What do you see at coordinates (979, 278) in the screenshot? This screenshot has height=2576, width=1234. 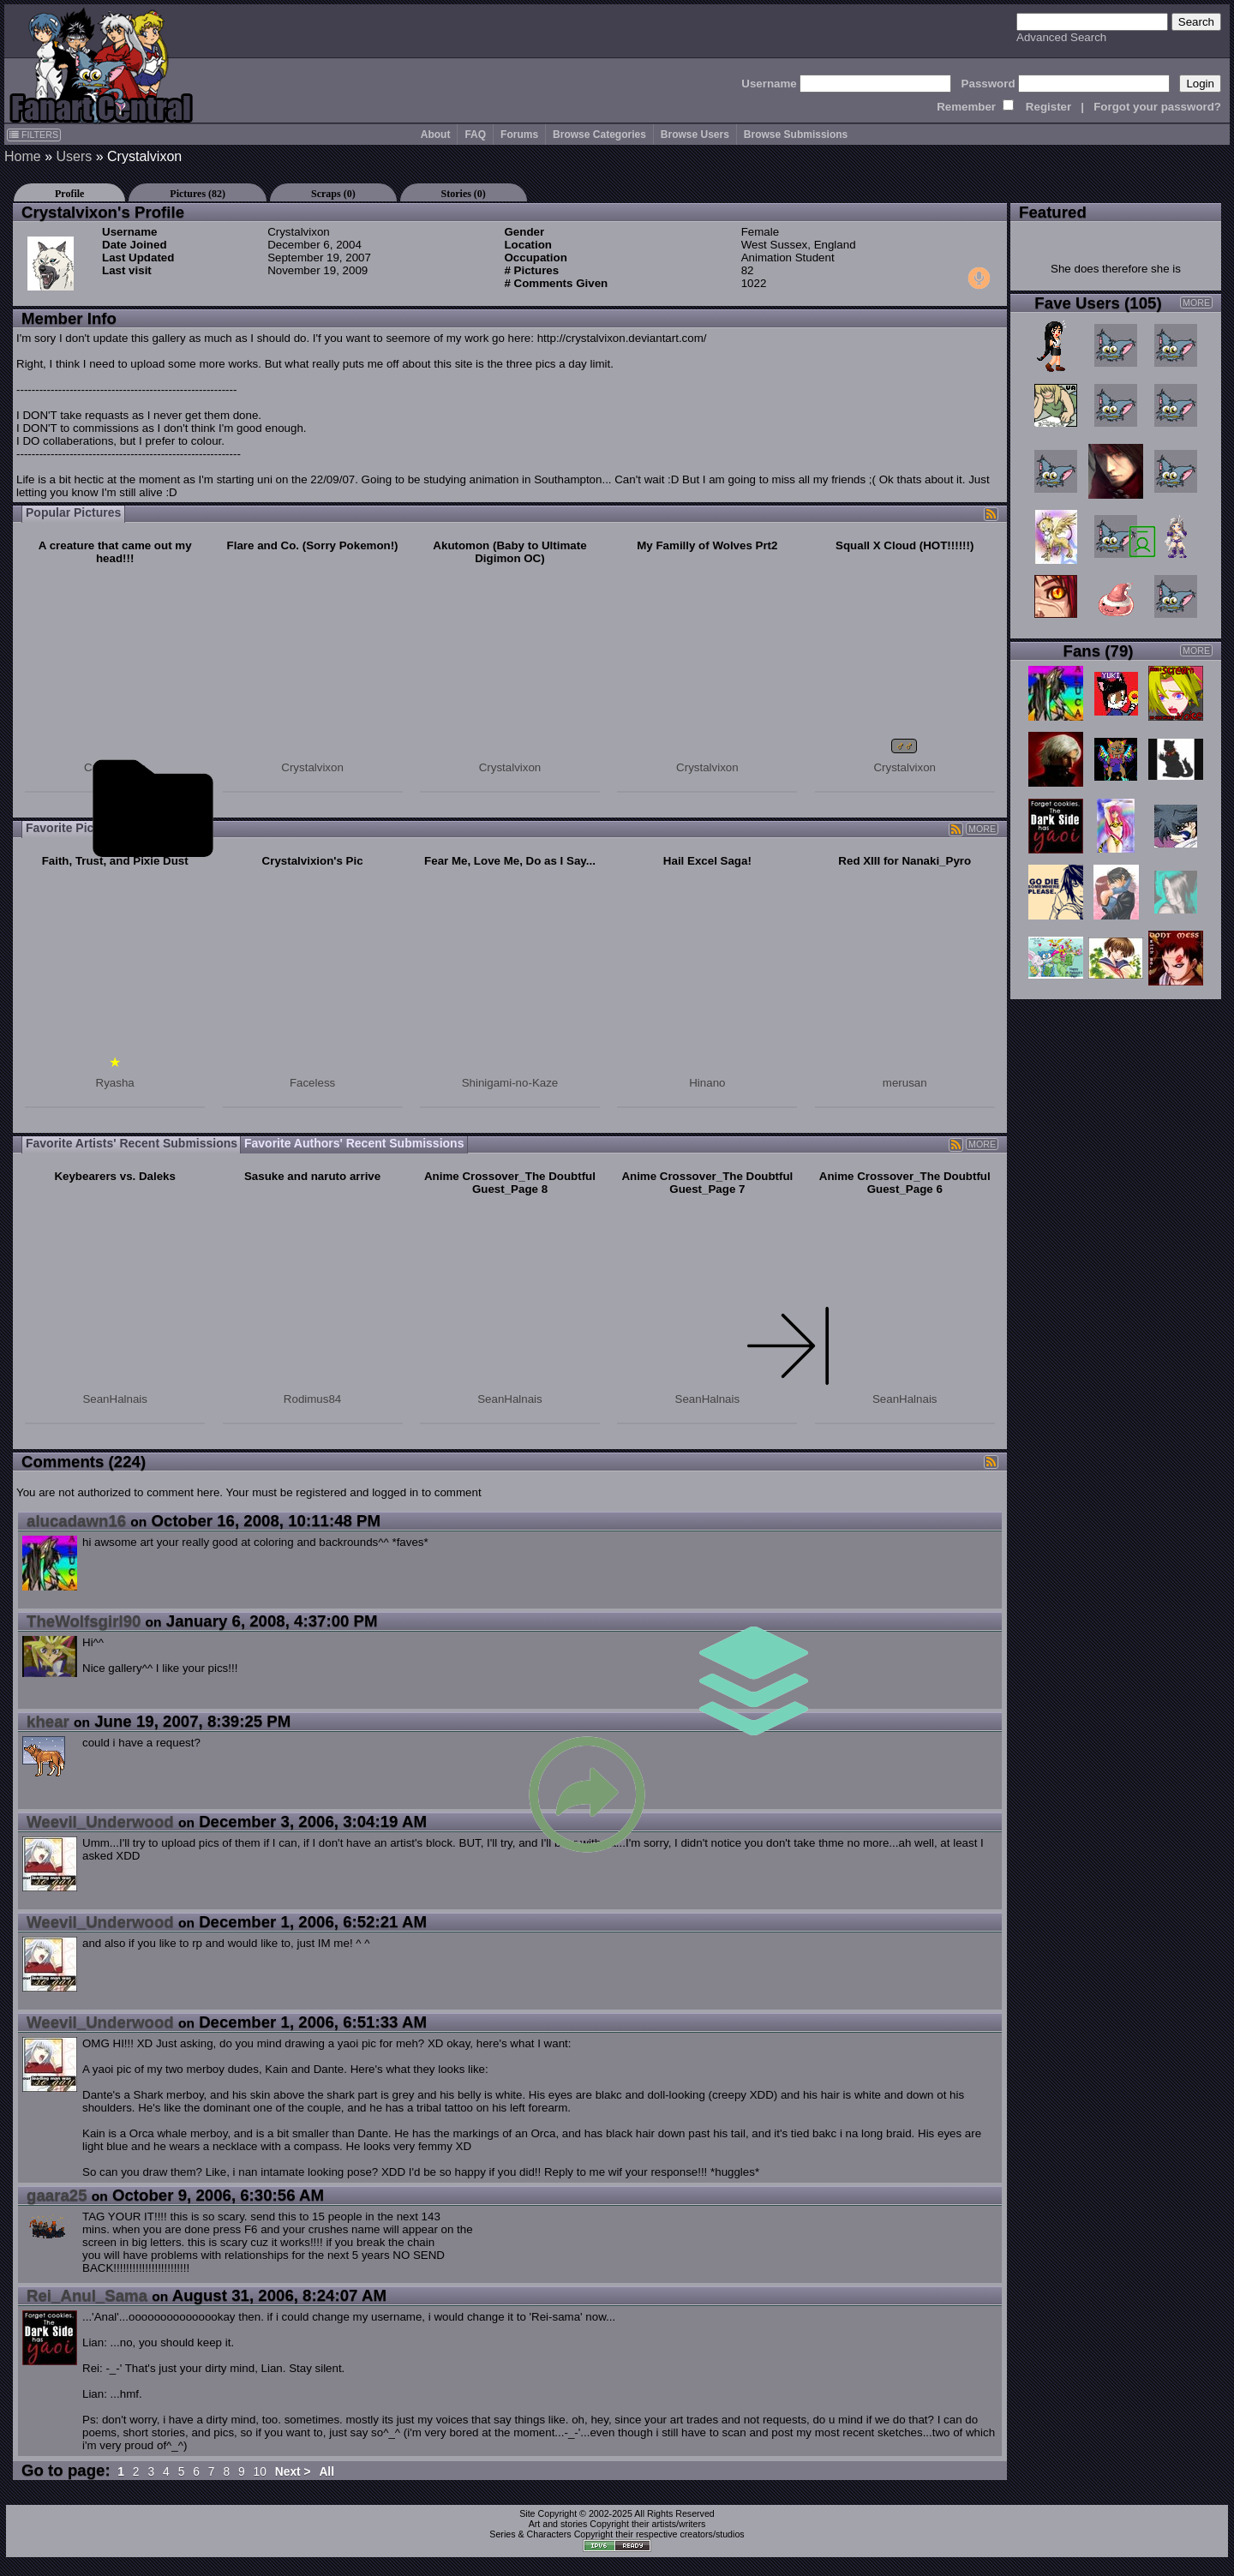 I see `tap to start voice recording` at bounding box center [979, 278].